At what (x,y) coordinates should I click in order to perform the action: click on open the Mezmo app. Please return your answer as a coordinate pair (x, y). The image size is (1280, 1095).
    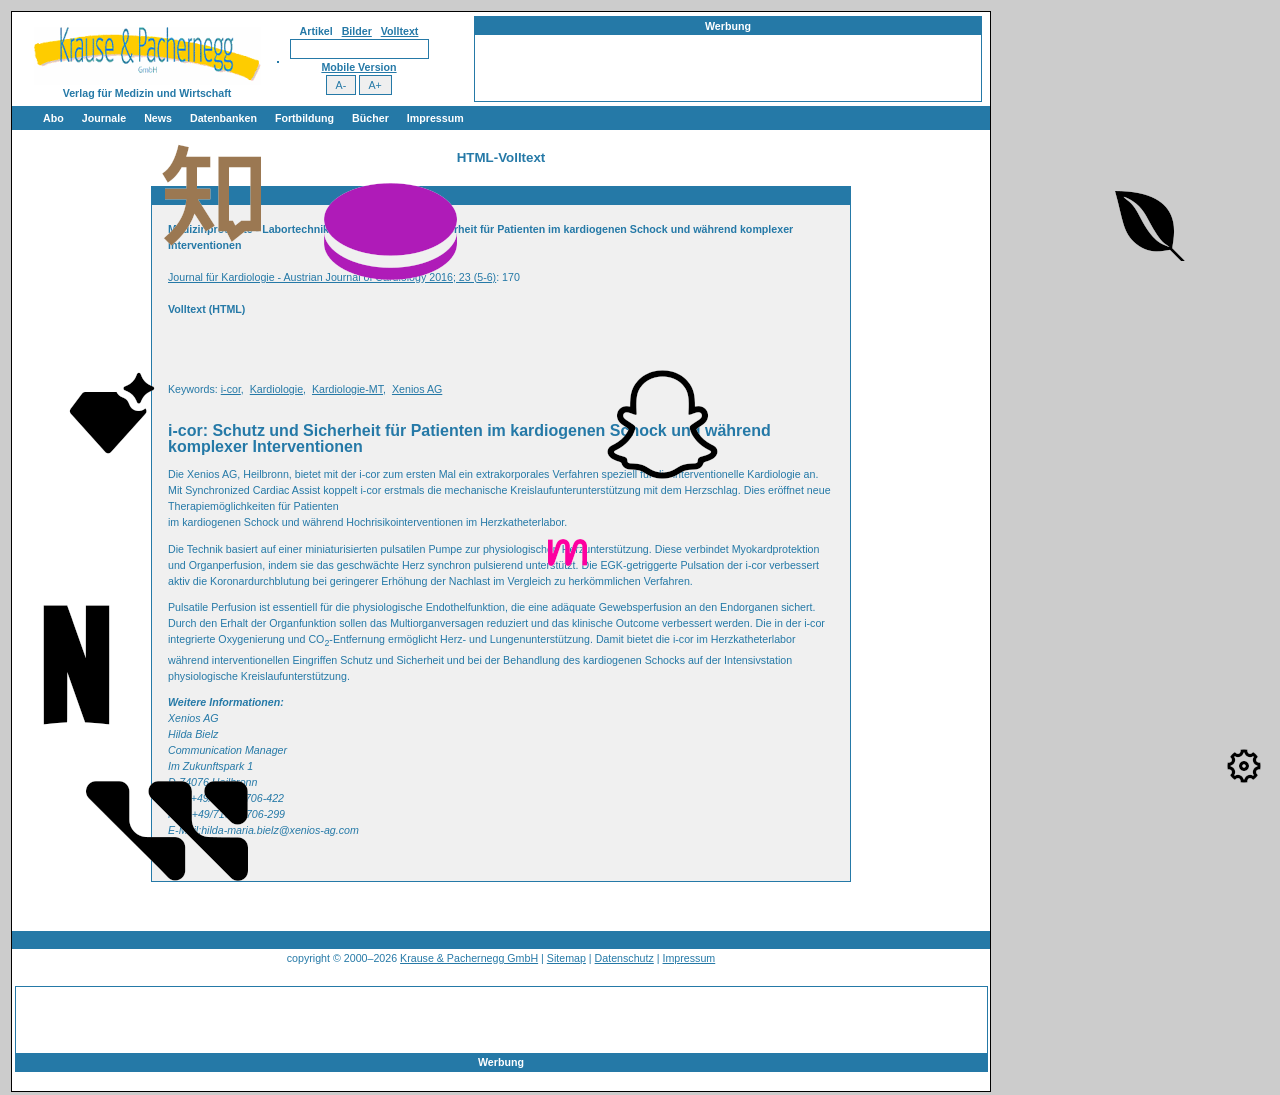
    Looking at the image, I should click on (567, 552).